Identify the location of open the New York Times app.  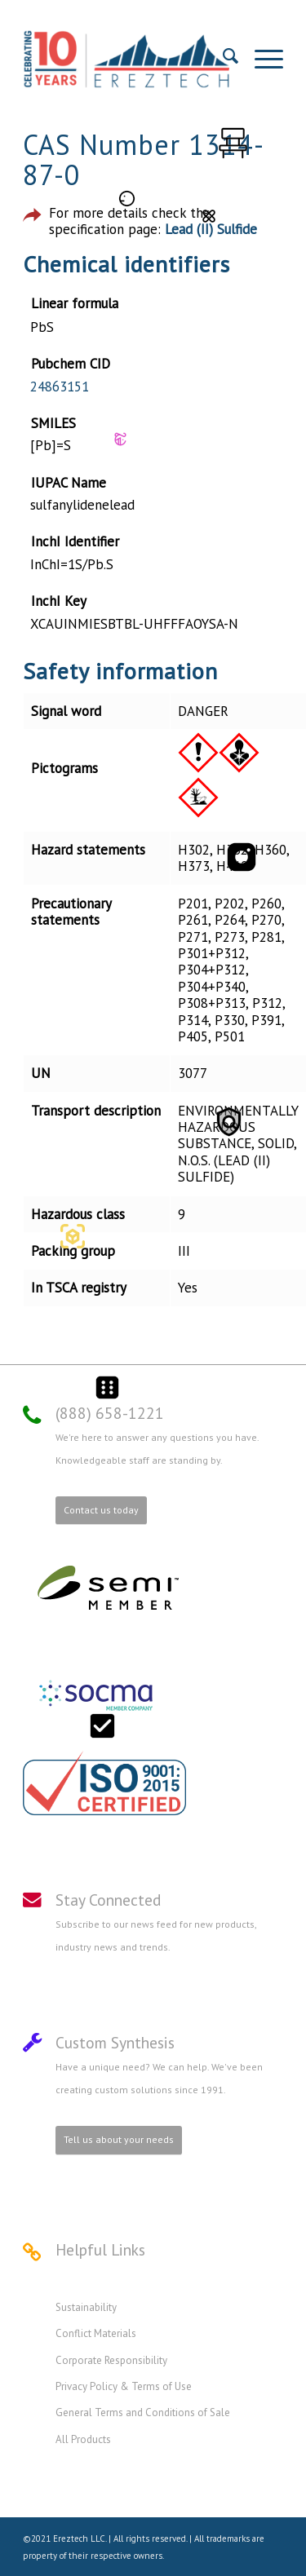
(120, 439).